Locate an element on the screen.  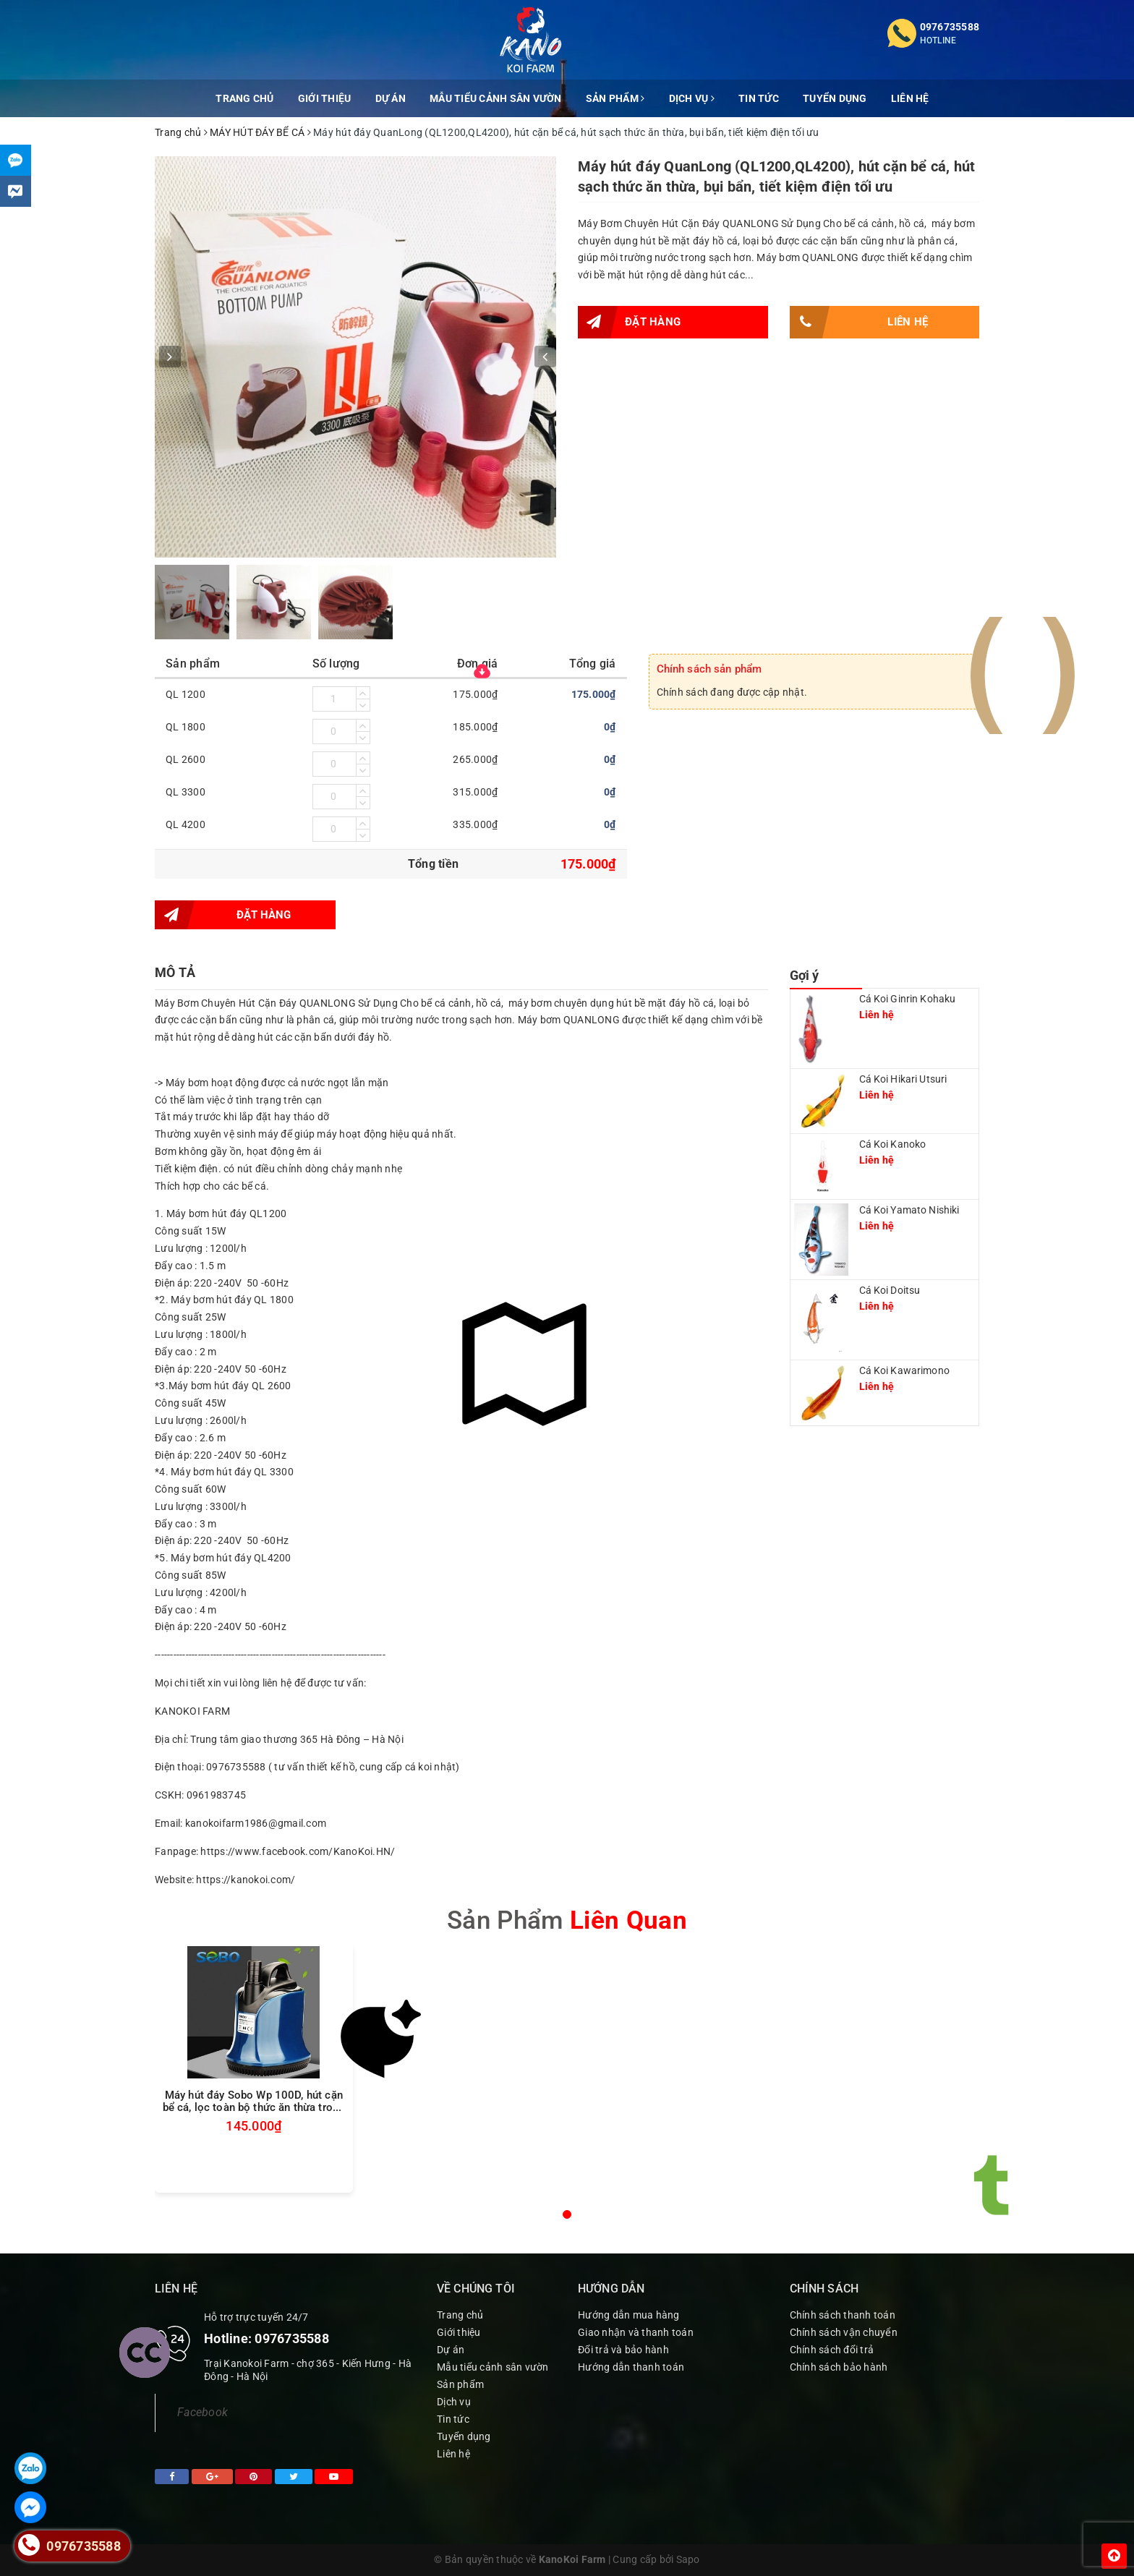
view map is located at coordinates (524, 1364).